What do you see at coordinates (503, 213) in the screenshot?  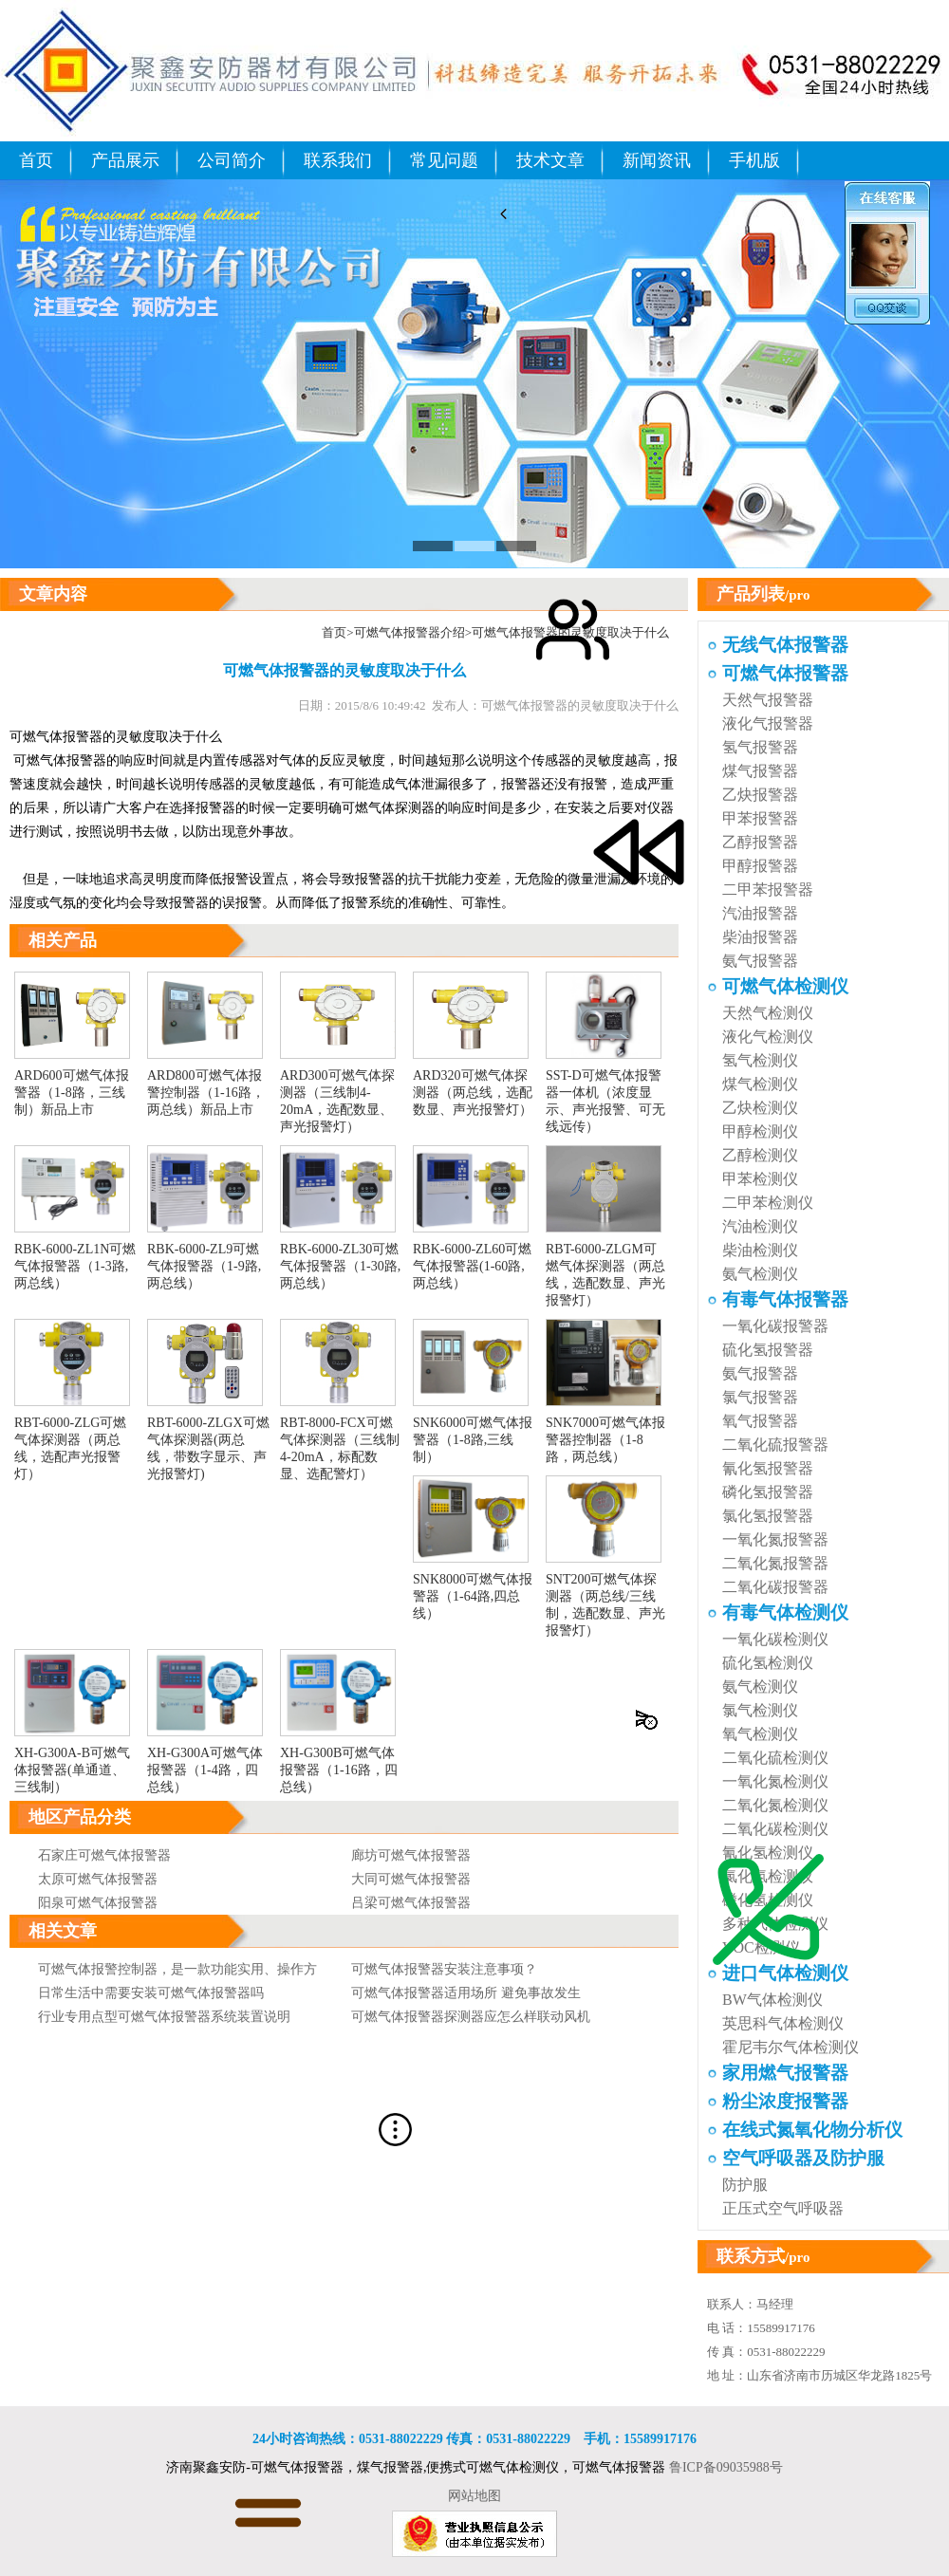 I see `go back to the previous screen` at bounding box center [503, 213].